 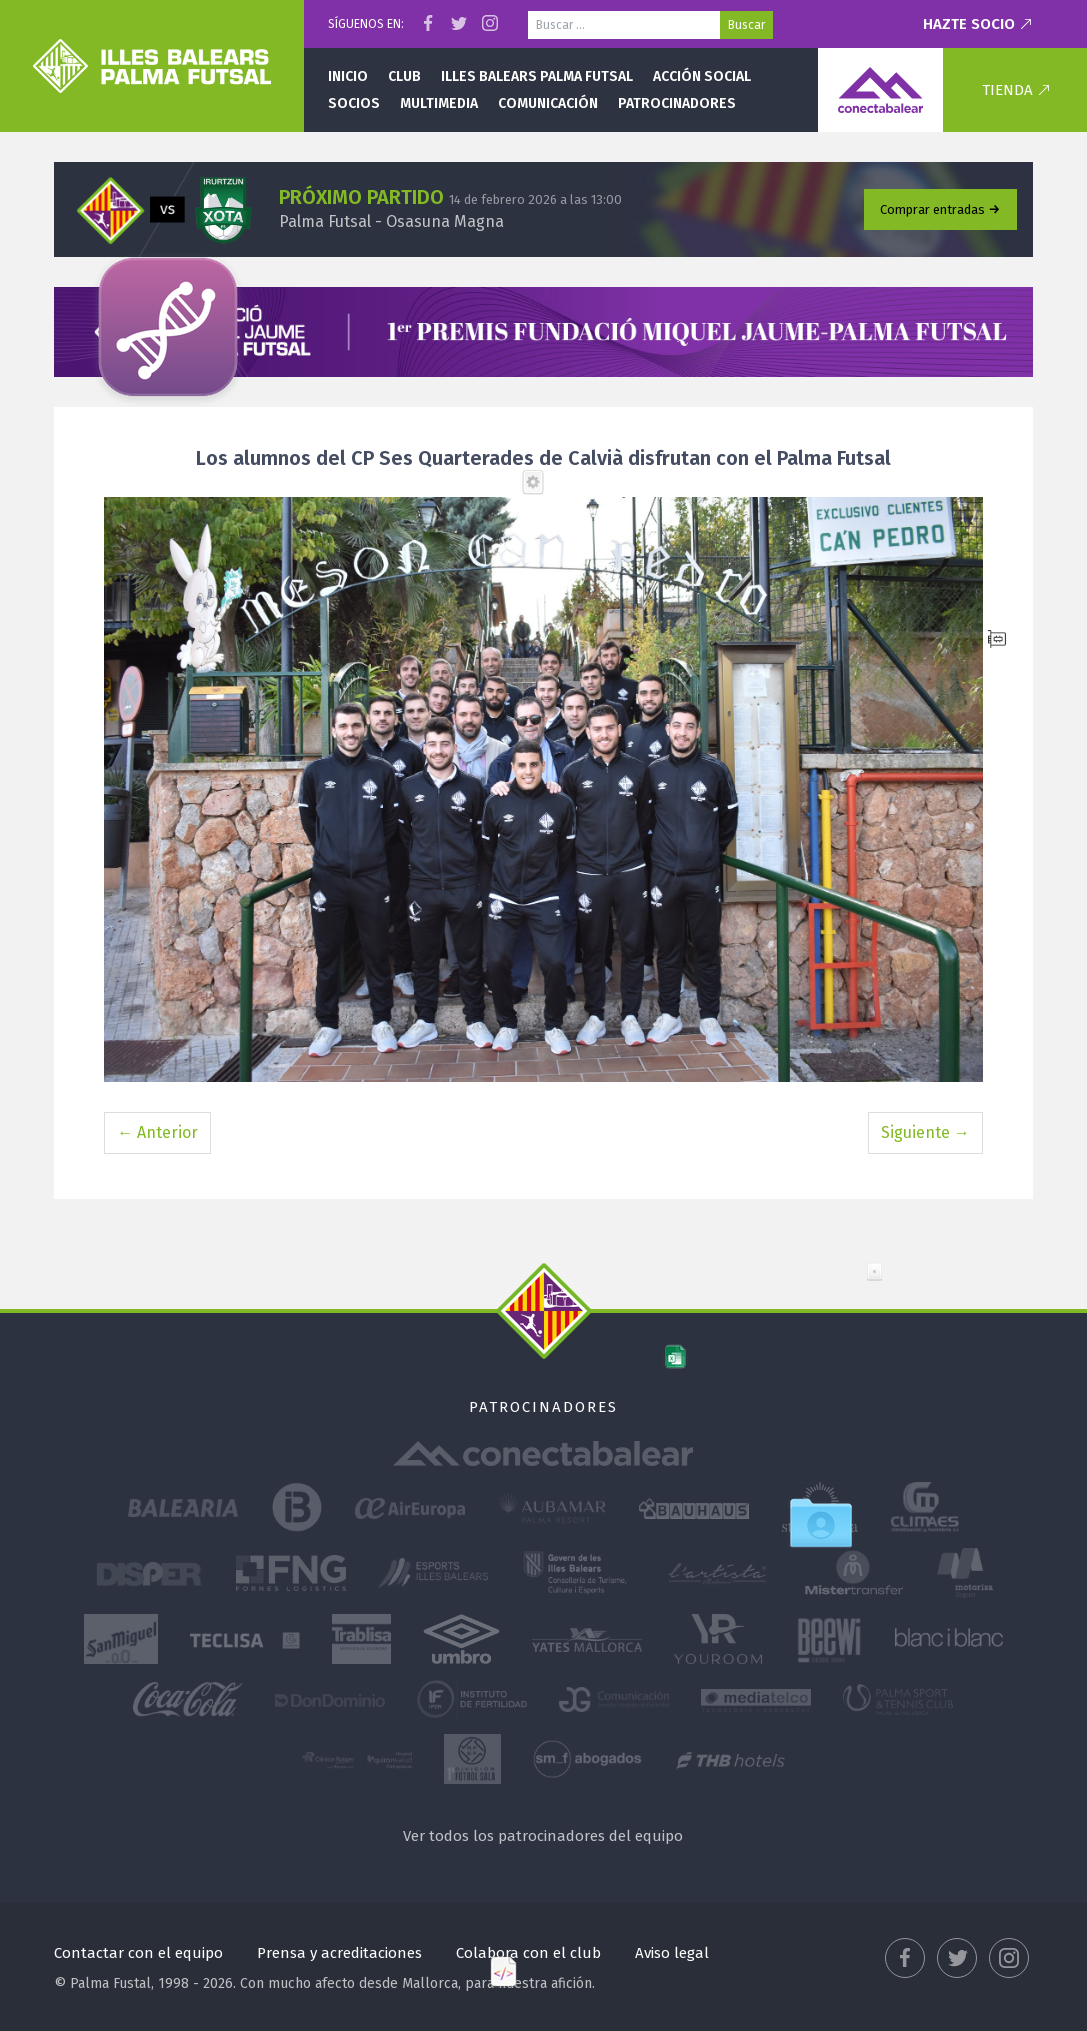 I want to click on open a microsoft excel spreadsheet file, so click(x=675, y=1356).